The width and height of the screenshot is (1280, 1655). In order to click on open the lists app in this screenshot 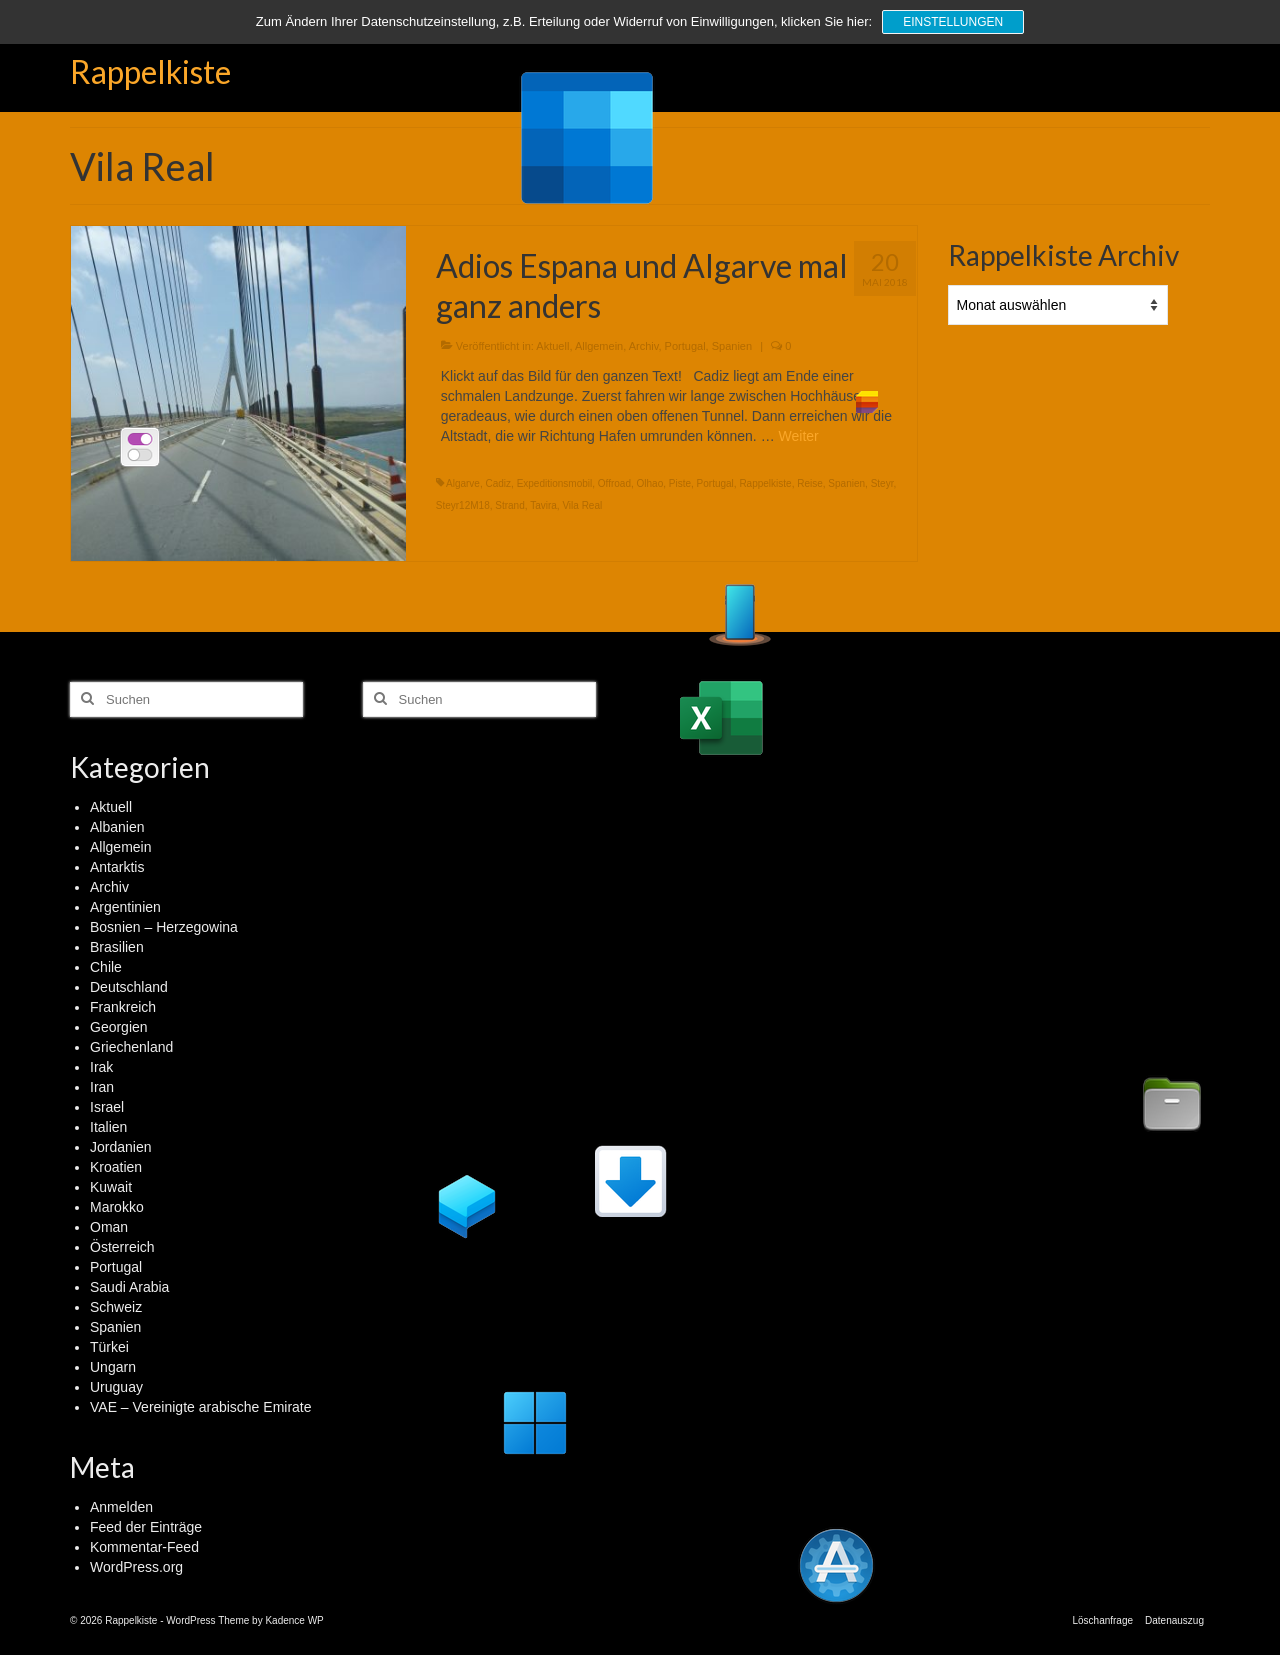, I will do `click(867, 402)`.